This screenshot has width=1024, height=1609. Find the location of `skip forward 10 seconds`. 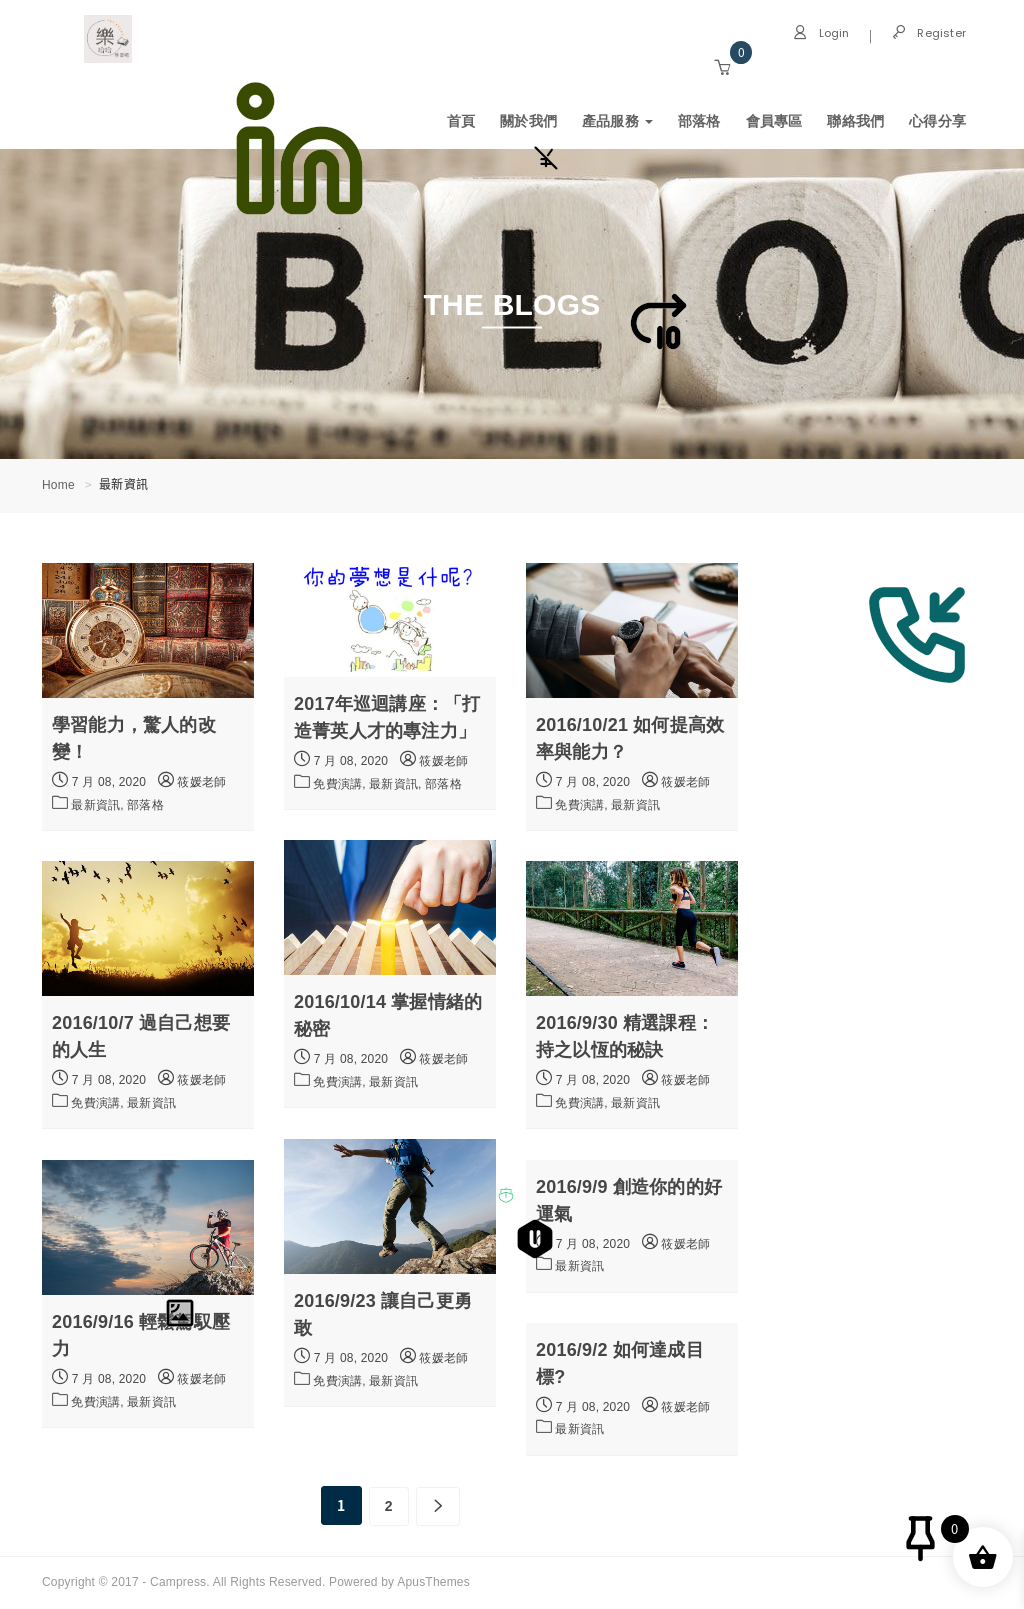

skip forward 10 seconds is located at coordinates (660, 323).